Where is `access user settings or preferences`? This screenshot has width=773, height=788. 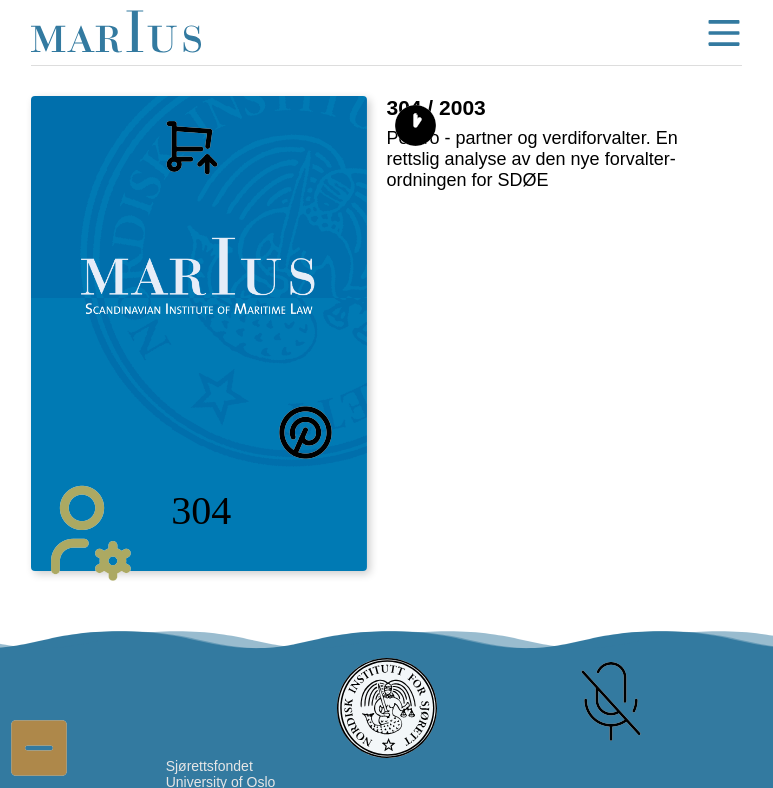 access user settings or preferences is located at coordinates (82, 530).